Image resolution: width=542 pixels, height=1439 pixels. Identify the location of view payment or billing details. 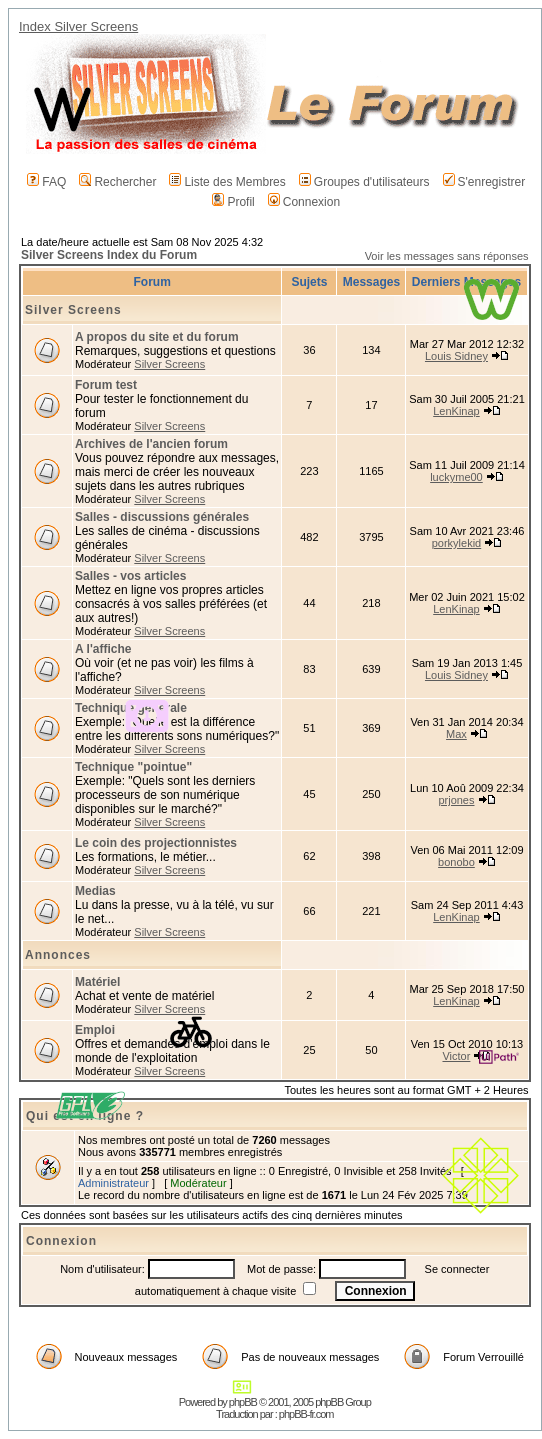
(147, 716).